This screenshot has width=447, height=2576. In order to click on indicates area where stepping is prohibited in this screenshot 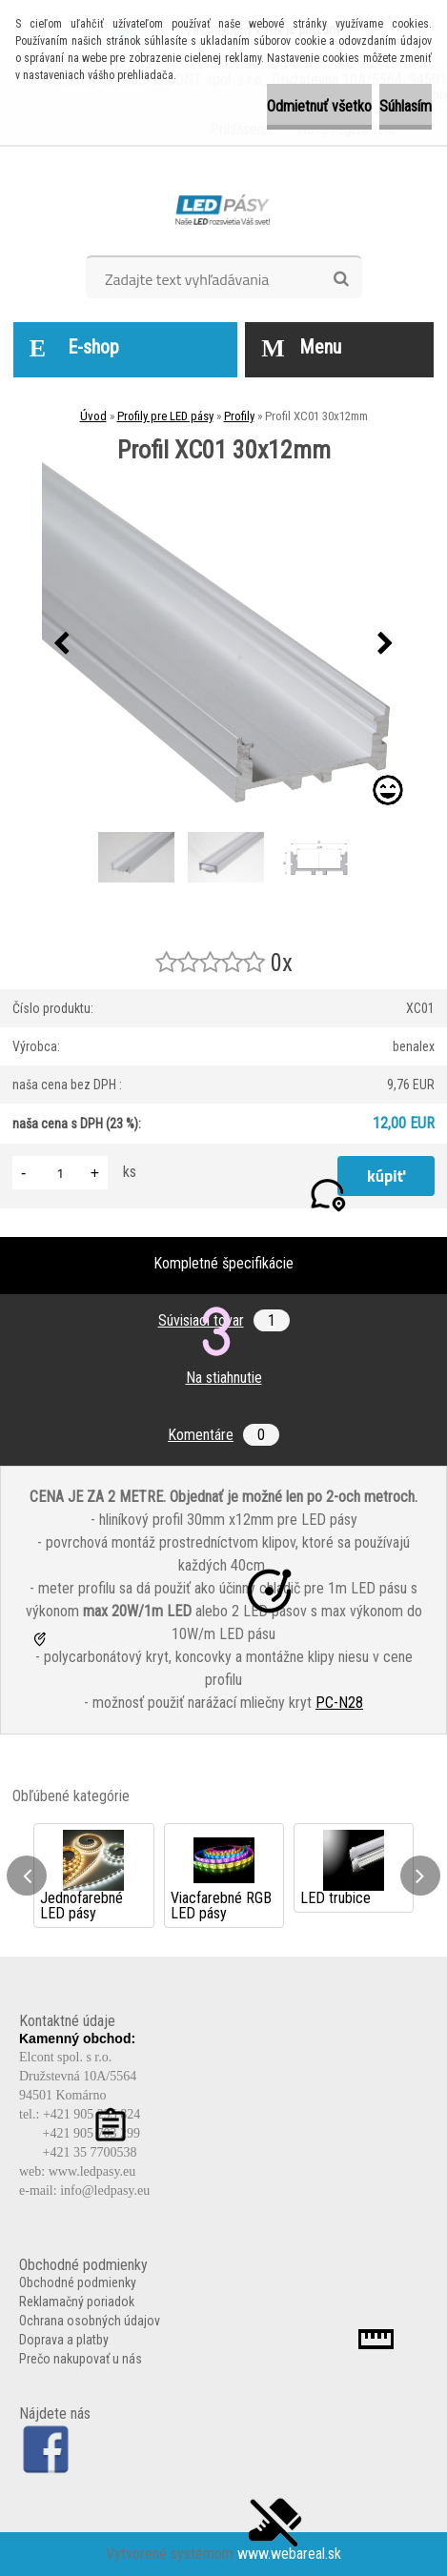, I will do `click(275, 2521)`.